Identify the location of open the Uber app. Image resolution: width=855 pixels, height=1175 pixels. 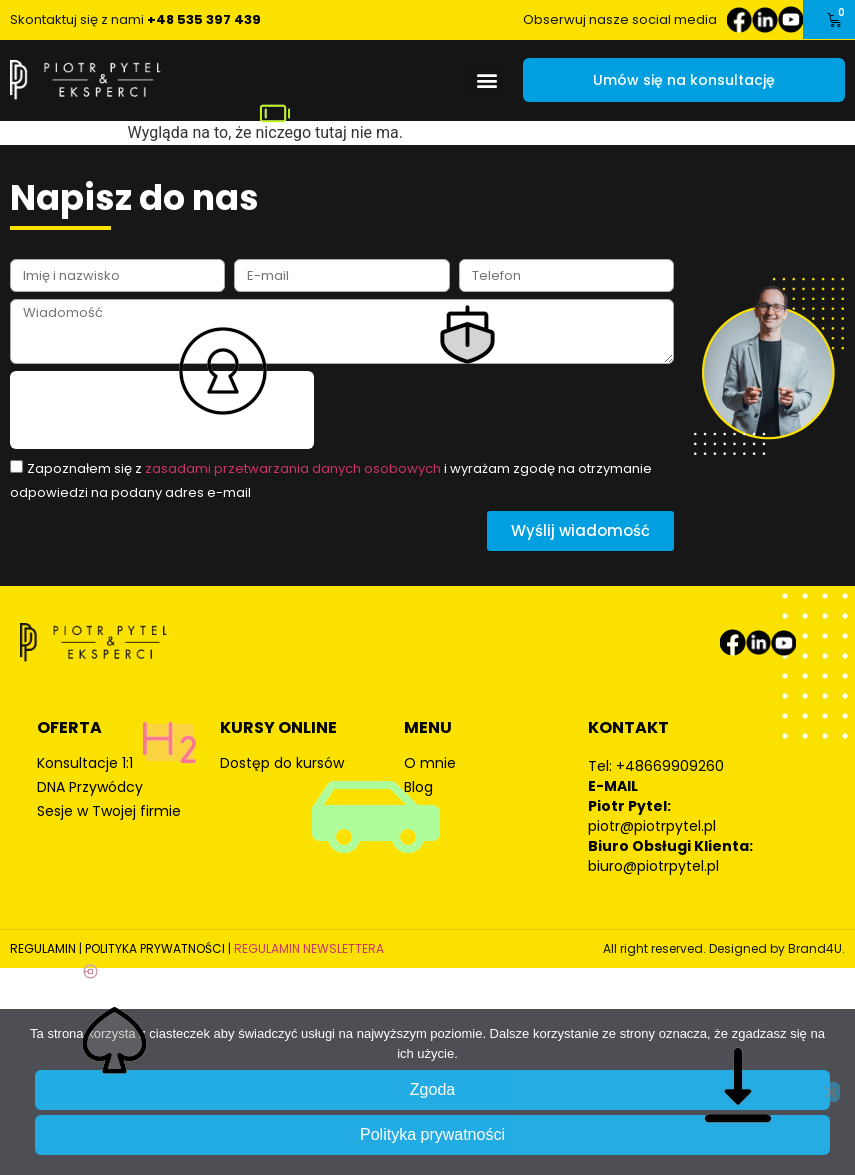
(90, 971).